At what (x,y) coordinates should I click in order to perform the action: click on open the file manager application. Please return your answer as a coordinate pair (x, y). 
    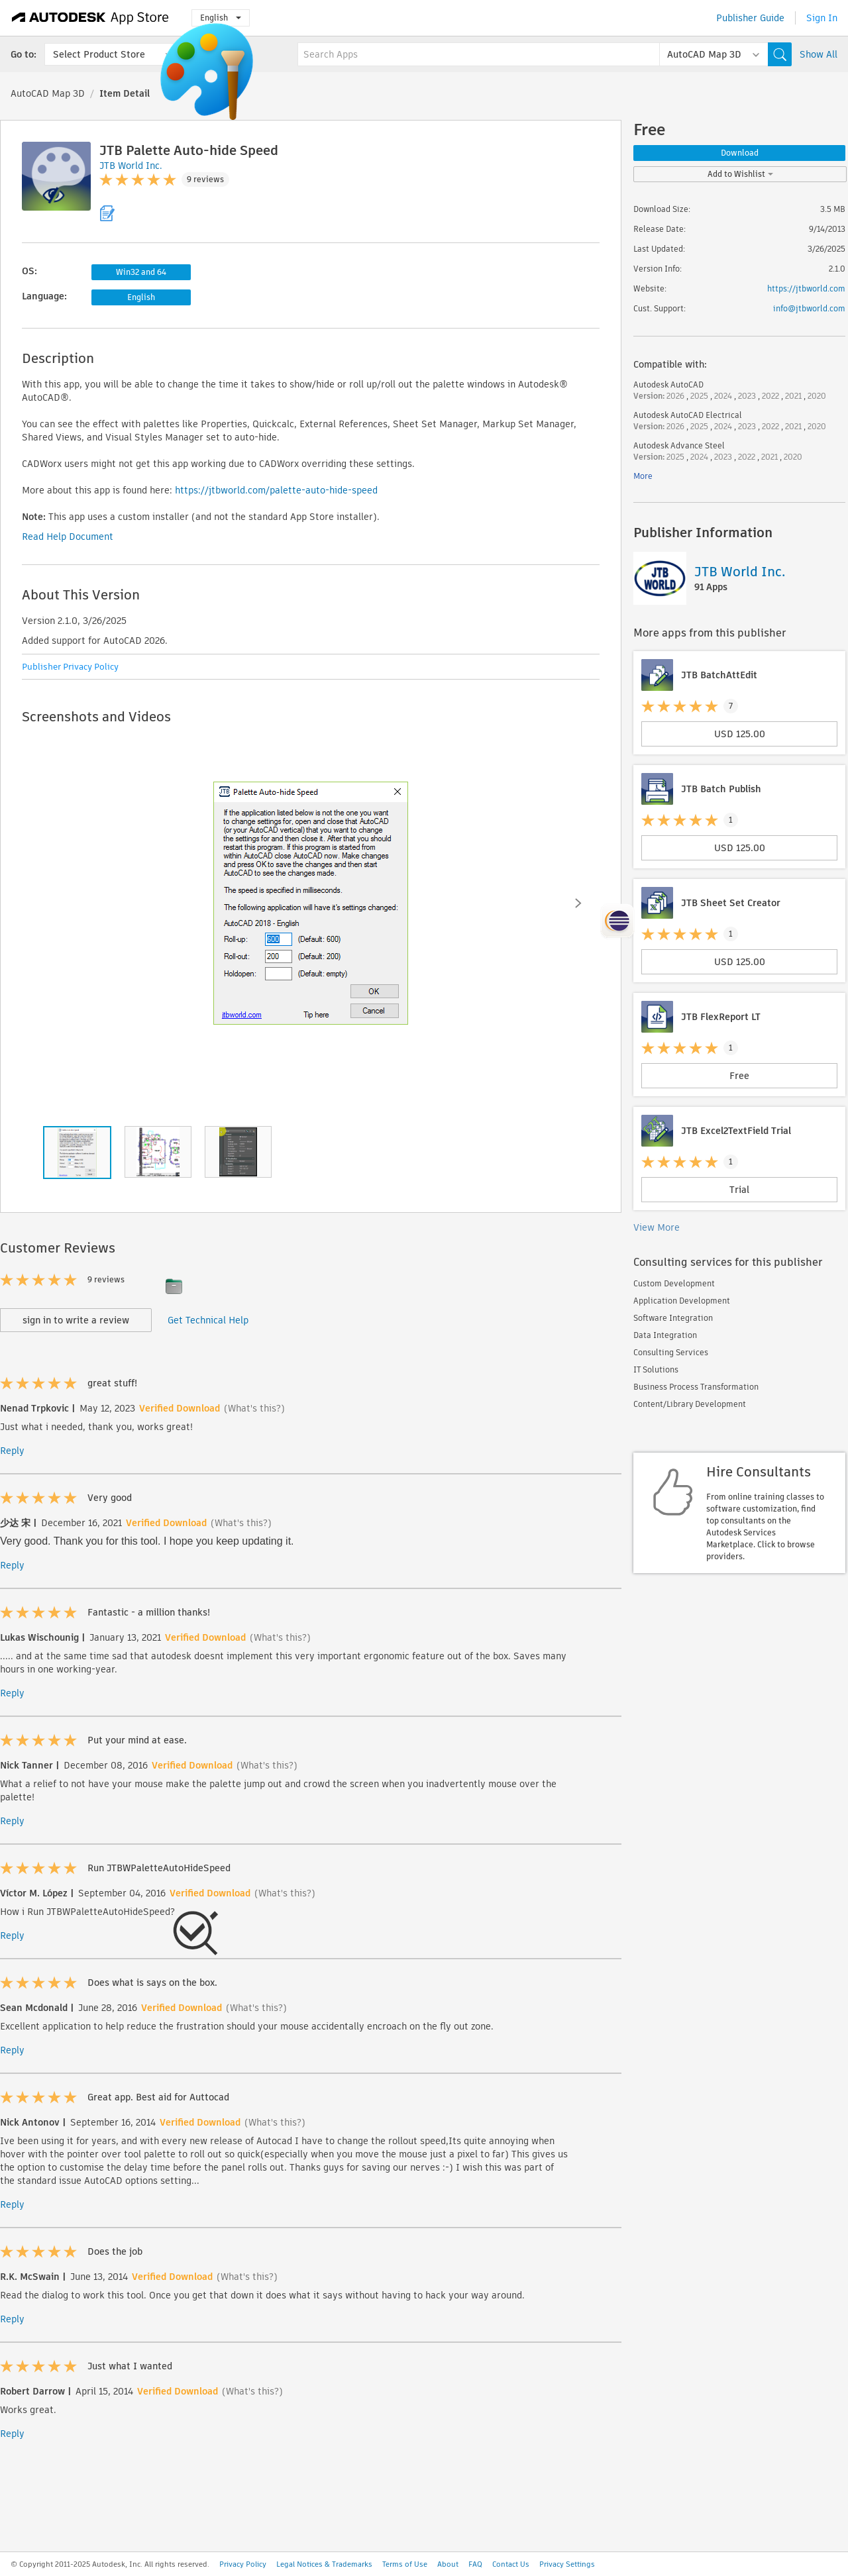
    Looking at the image, I should click on (174, 1286).